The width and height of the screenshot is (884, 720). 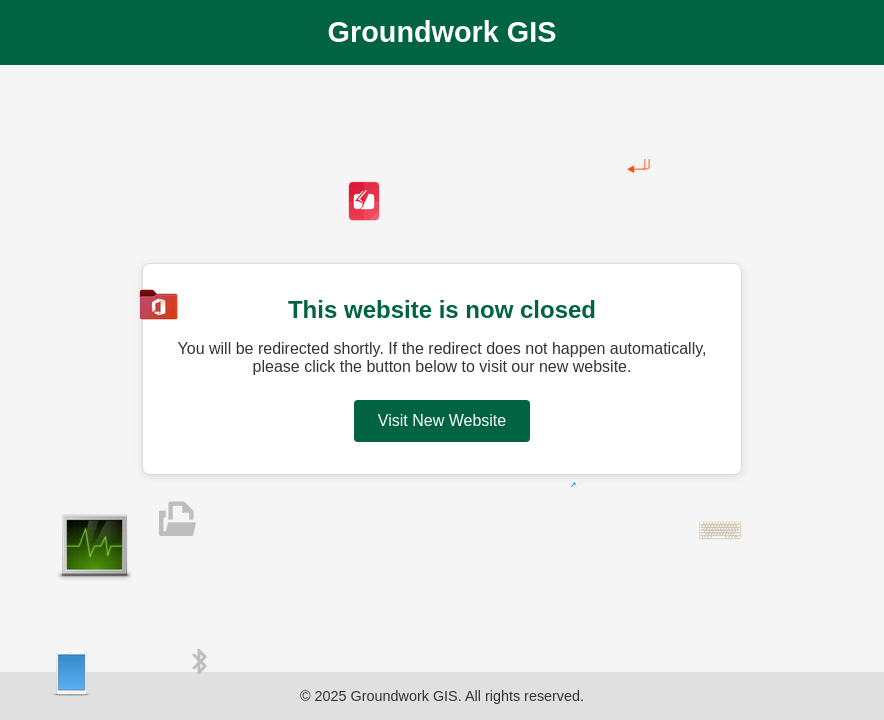 What do you see at coordinates (94, 543) in the screenshot?
I see `open system monitor to view resource usage` at bounding box center [94, 543].